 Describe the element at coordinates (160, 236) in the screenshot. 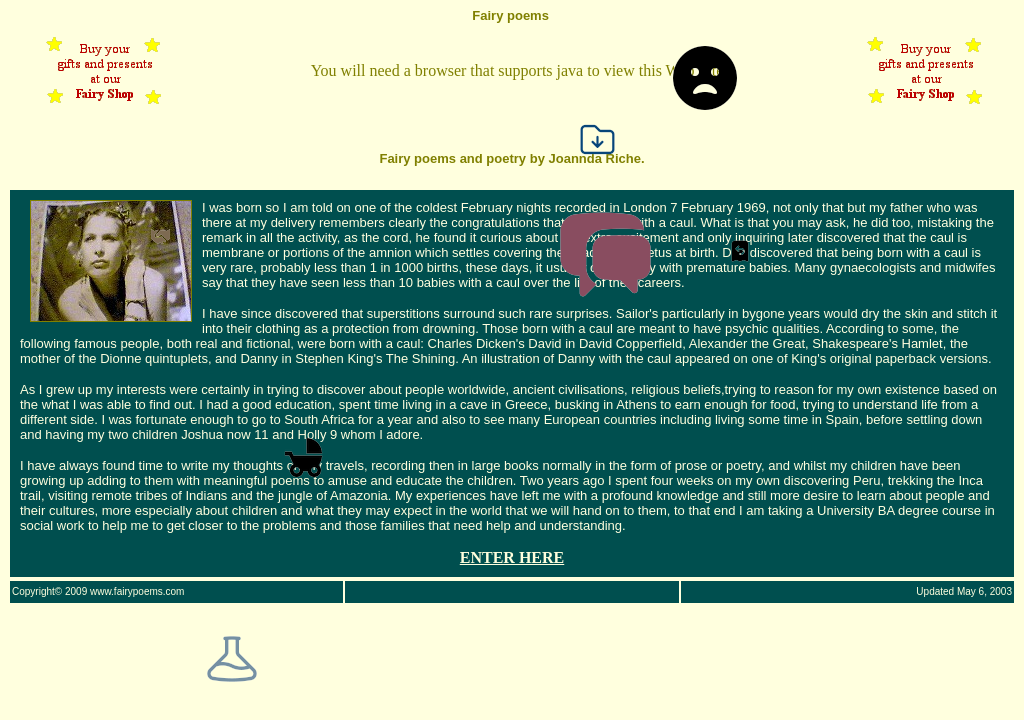

I see `indicates a partnership or collaboration` at that location.